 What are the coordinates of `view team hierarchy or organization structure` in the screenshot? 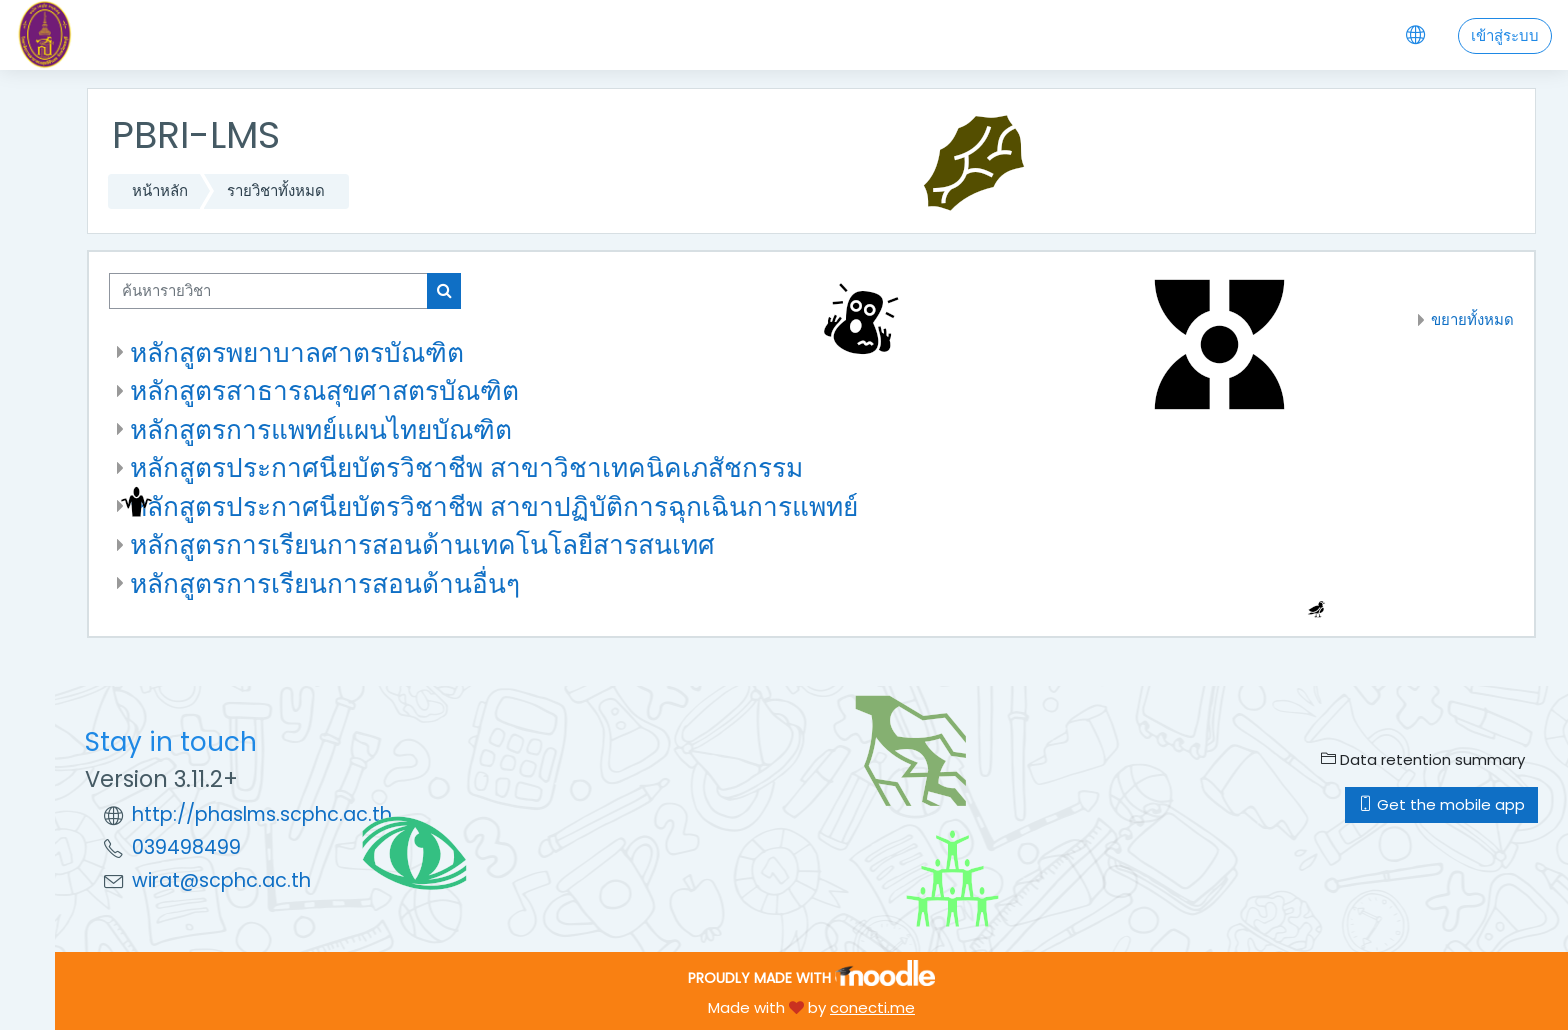 It's located at (952, 878).